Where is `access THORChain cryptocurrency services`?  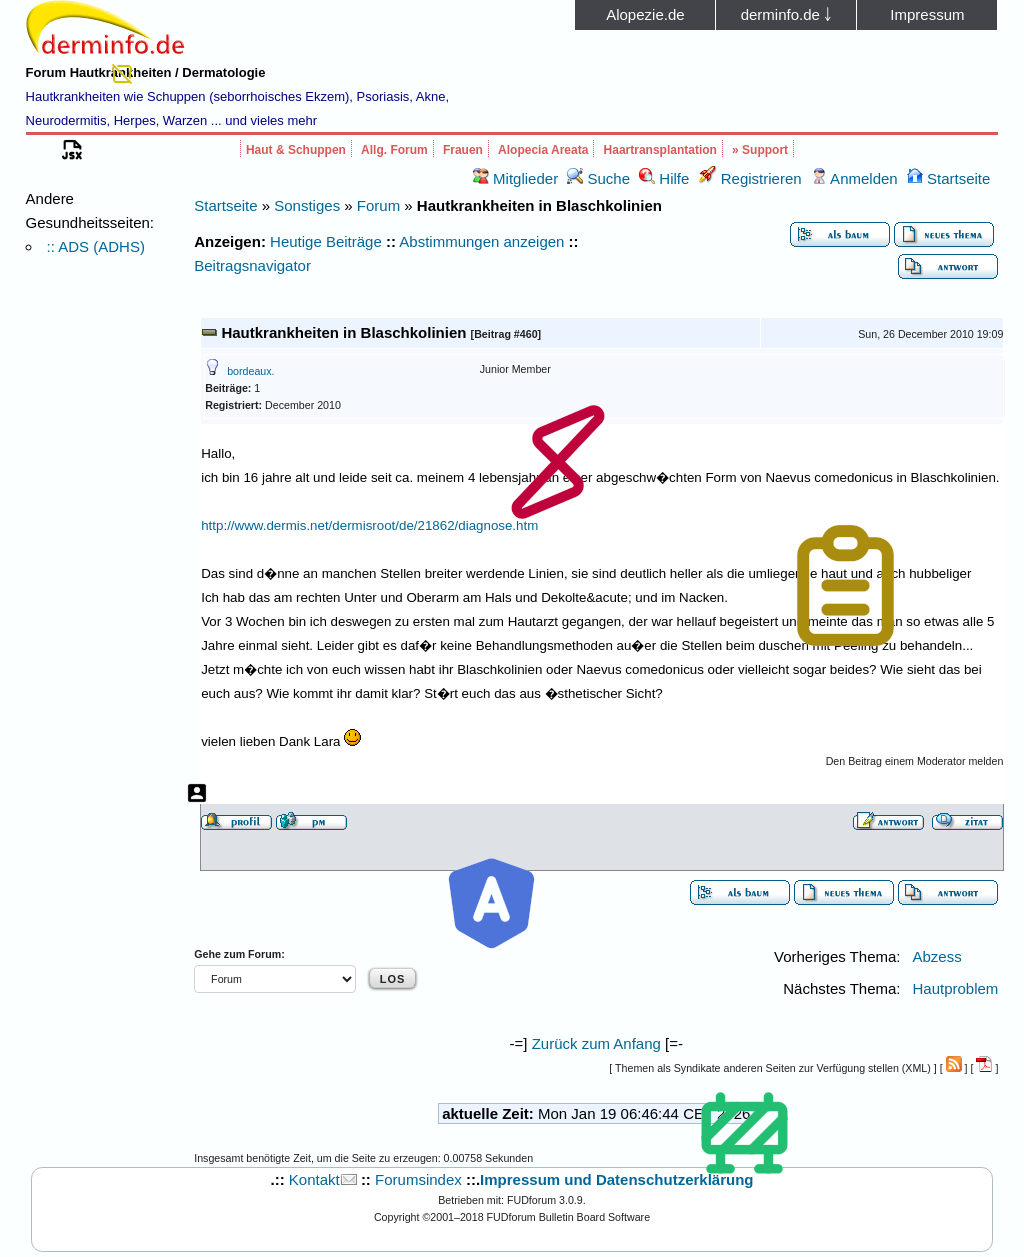 access THORChain cryptocurrency services is located at coordinates (558, 462).